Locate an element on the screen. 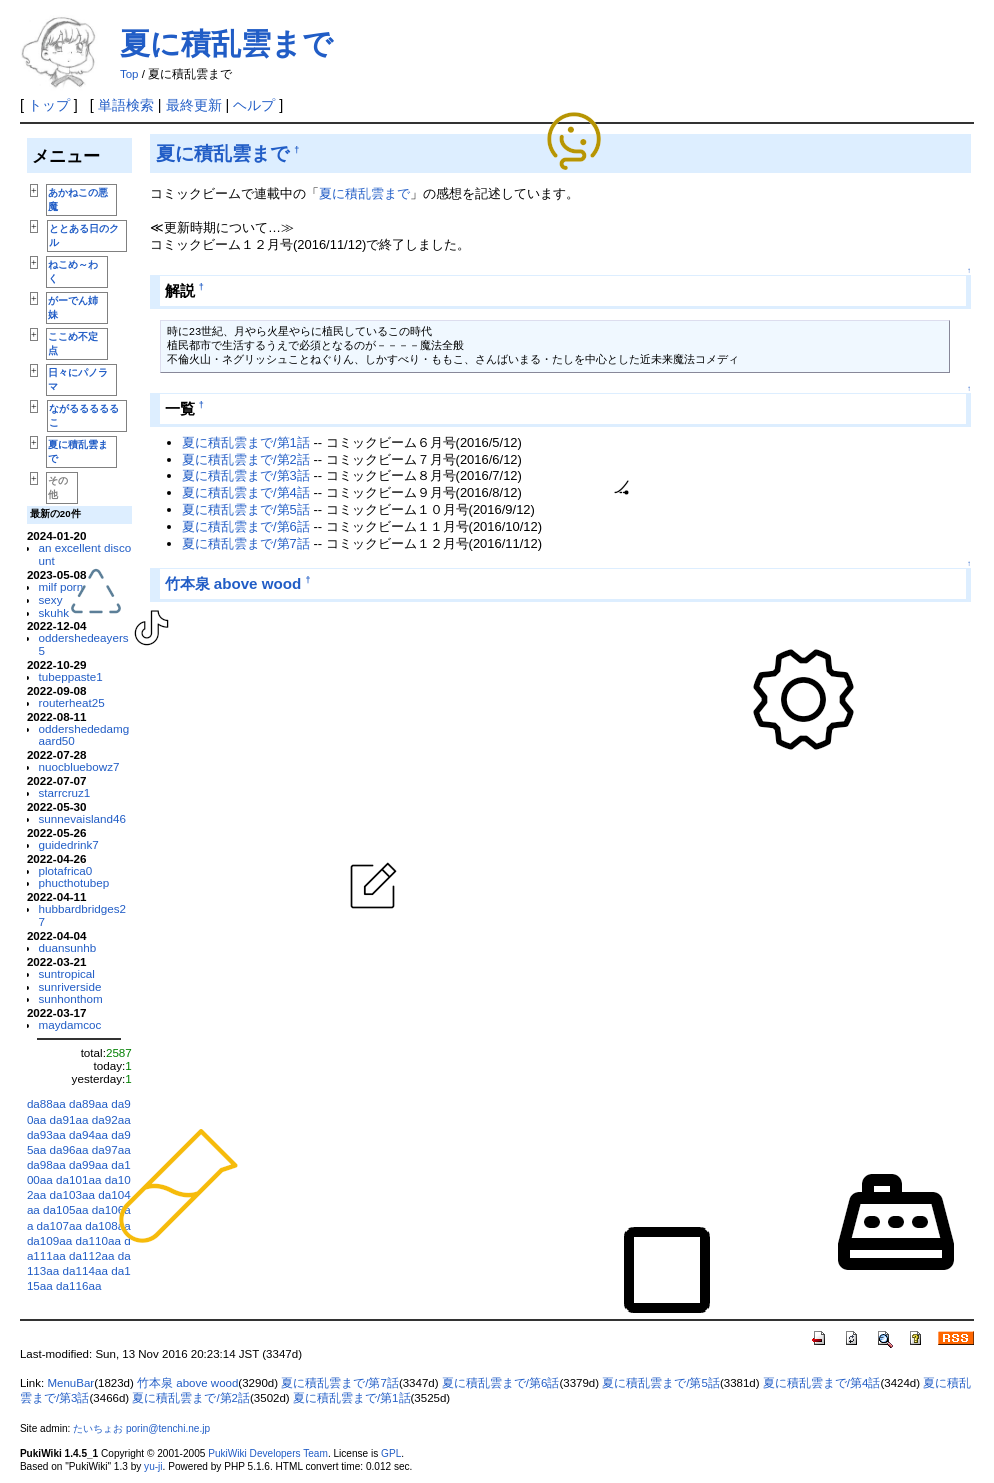  indicates overwhelming or stressful situation is located at coordinates (574, 139).